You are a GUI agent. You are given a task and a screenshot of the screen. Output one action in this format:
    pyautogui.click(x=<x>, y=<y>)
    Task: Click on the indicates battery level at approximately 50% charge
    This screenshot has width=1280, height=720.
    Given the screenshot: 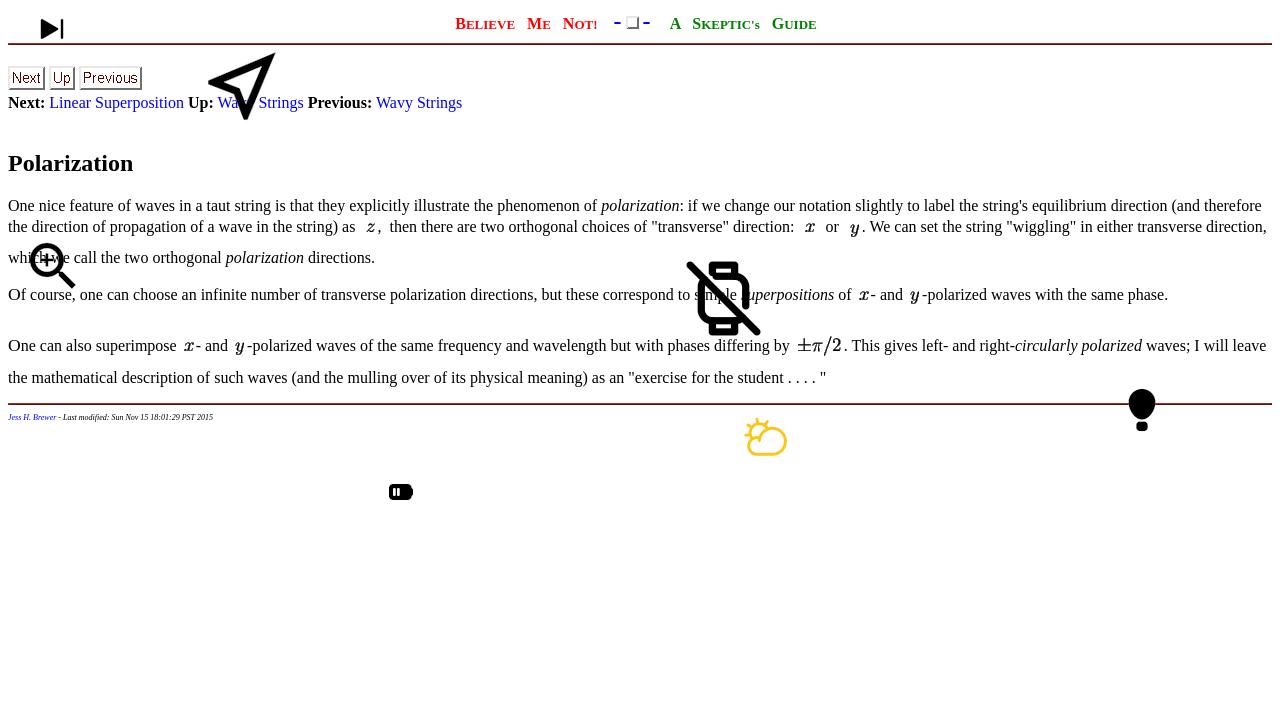 What is the action you would take?
    pyautogui.click(x=401, y=492)
    